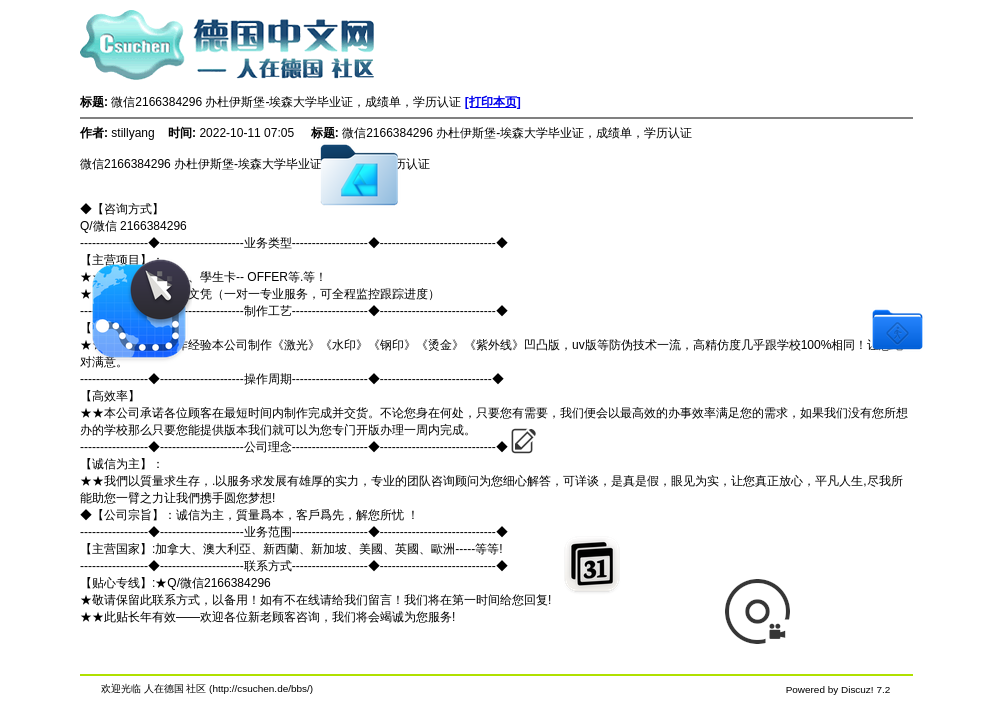 This screenshot has width=991, height=720. Describe the element at coordinates (359, 177) in the screenshot. I see `open folder containing Affinity Designer files` at that location.